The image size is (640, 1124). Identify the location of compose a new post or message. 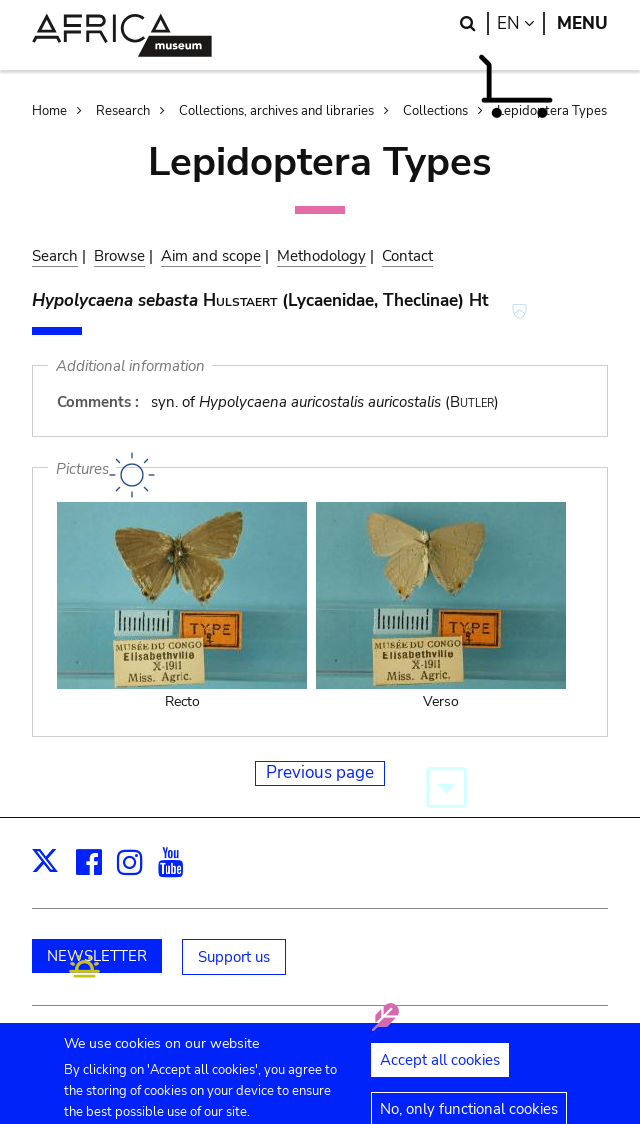
(384, 1017).